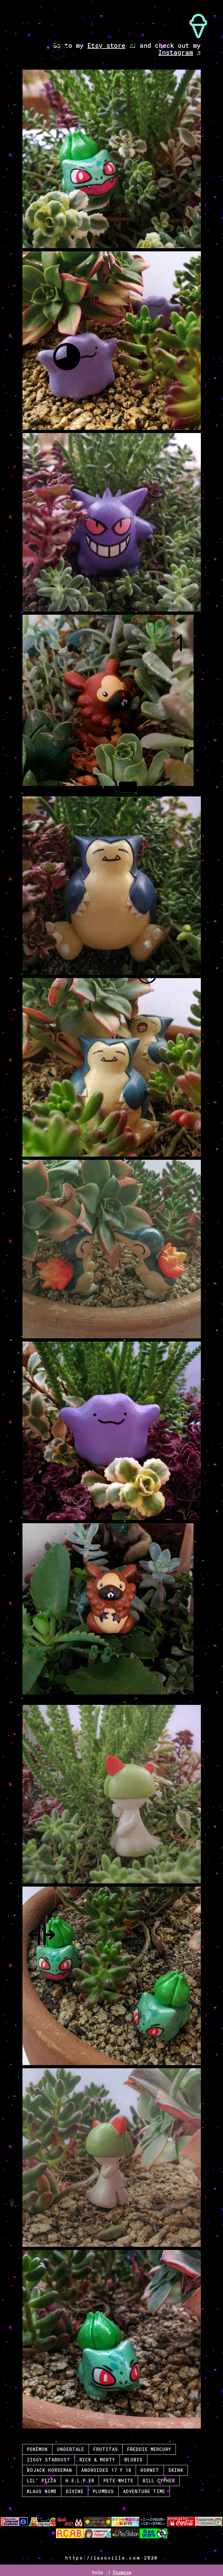 This screenshot has width=223, height=2576. I want to click on browse desserts or sweet treats, so click(198, 26).